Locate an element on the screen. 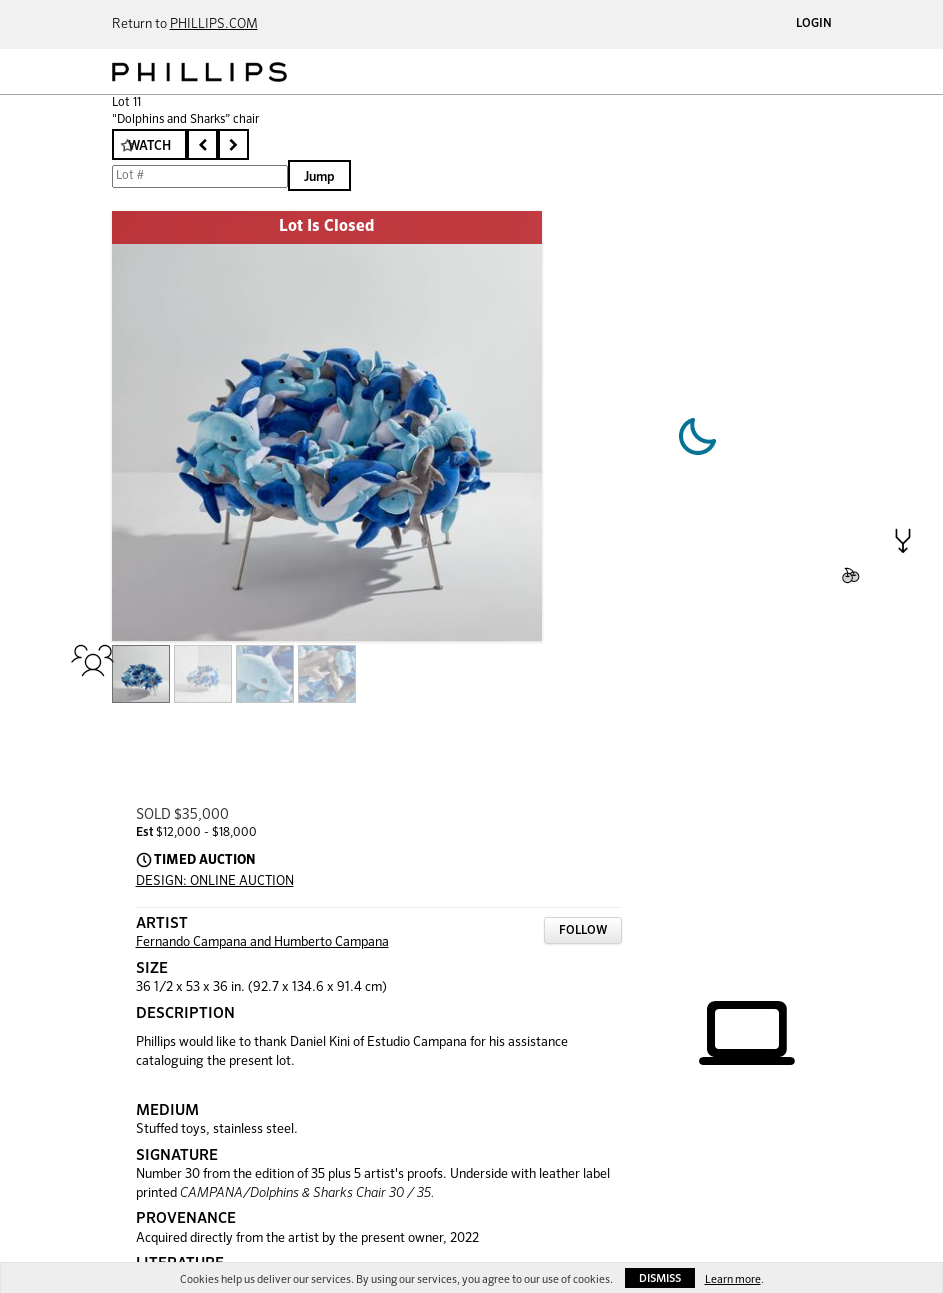 The height and width of the screenshot is (1293, 943). toggle dark mode or night theme is located at coordinates (696, 437).